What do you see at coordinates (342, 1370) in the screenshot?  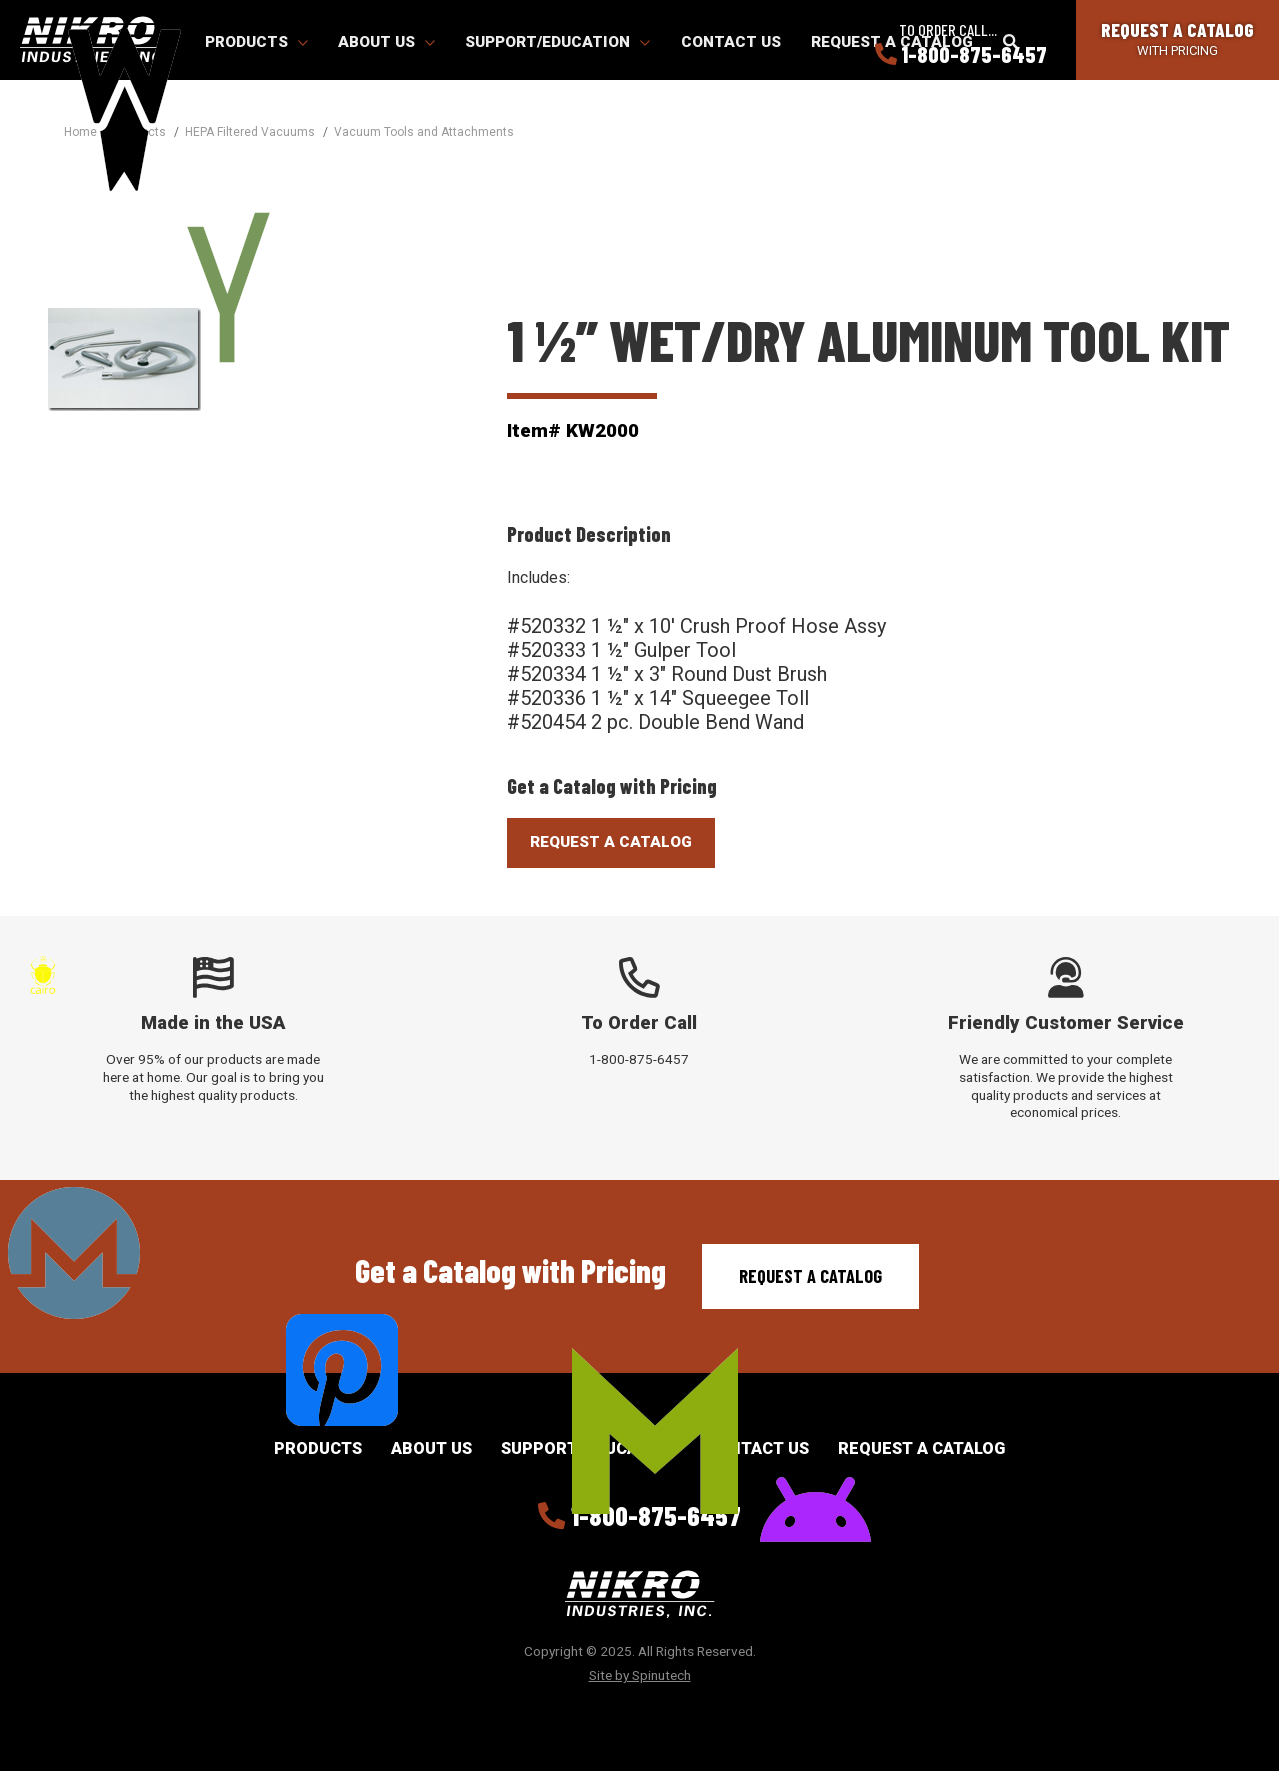 I see `open pinterest app` at bounding box center [342, 1370].